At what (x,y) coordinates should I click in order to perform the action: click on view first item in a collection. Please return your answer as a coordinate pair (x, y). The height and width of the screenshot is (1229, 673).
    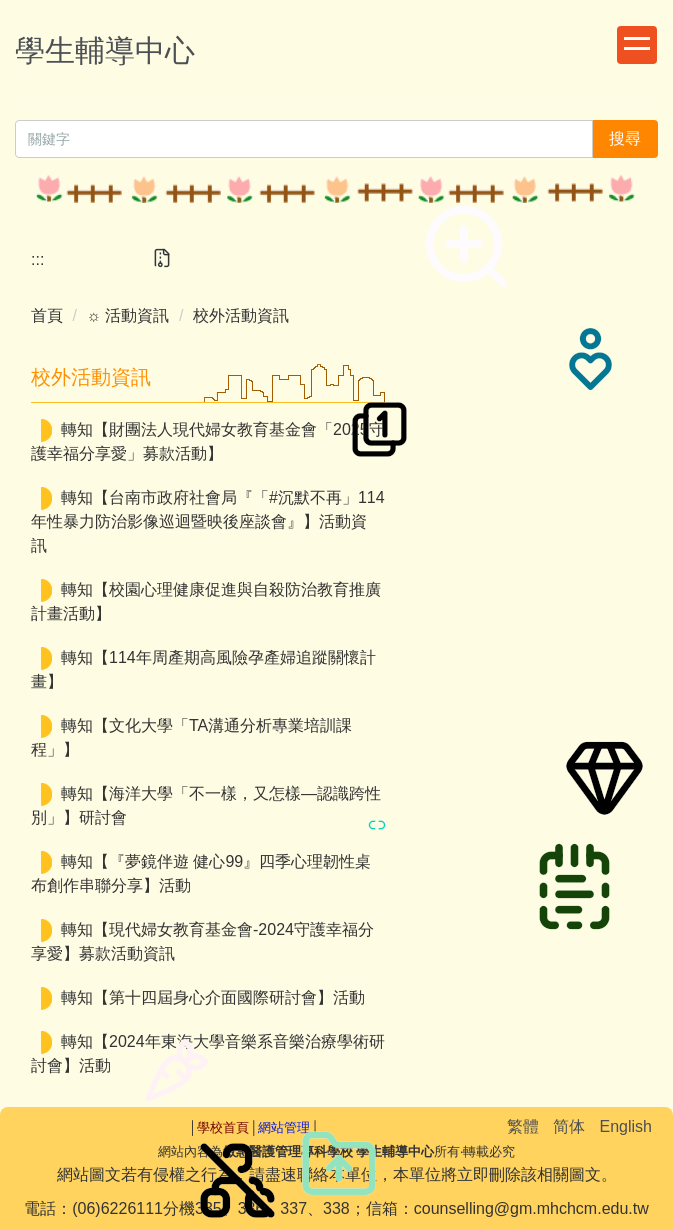
    Looking at the image, I should click on (379, 429).